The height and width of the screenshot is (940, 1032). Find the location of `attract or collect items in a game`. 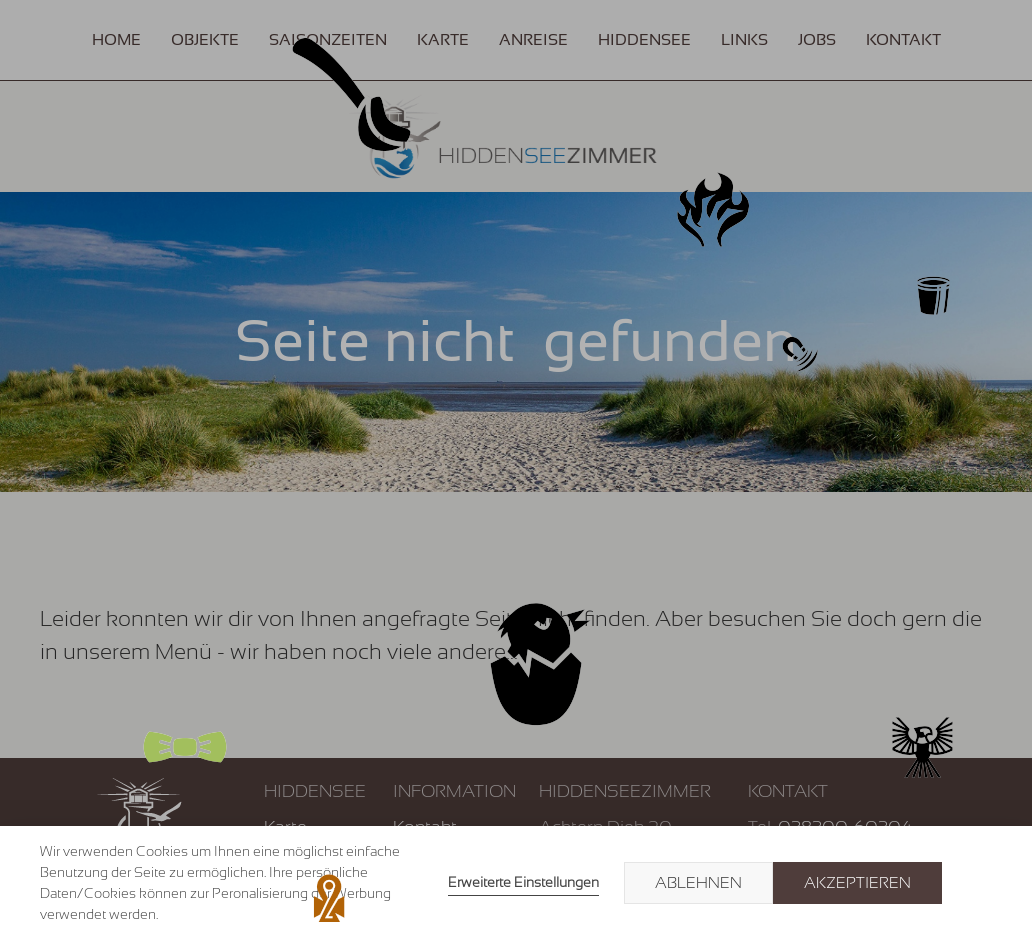

attract or collect items in a game is located at coordinates (800, 354).